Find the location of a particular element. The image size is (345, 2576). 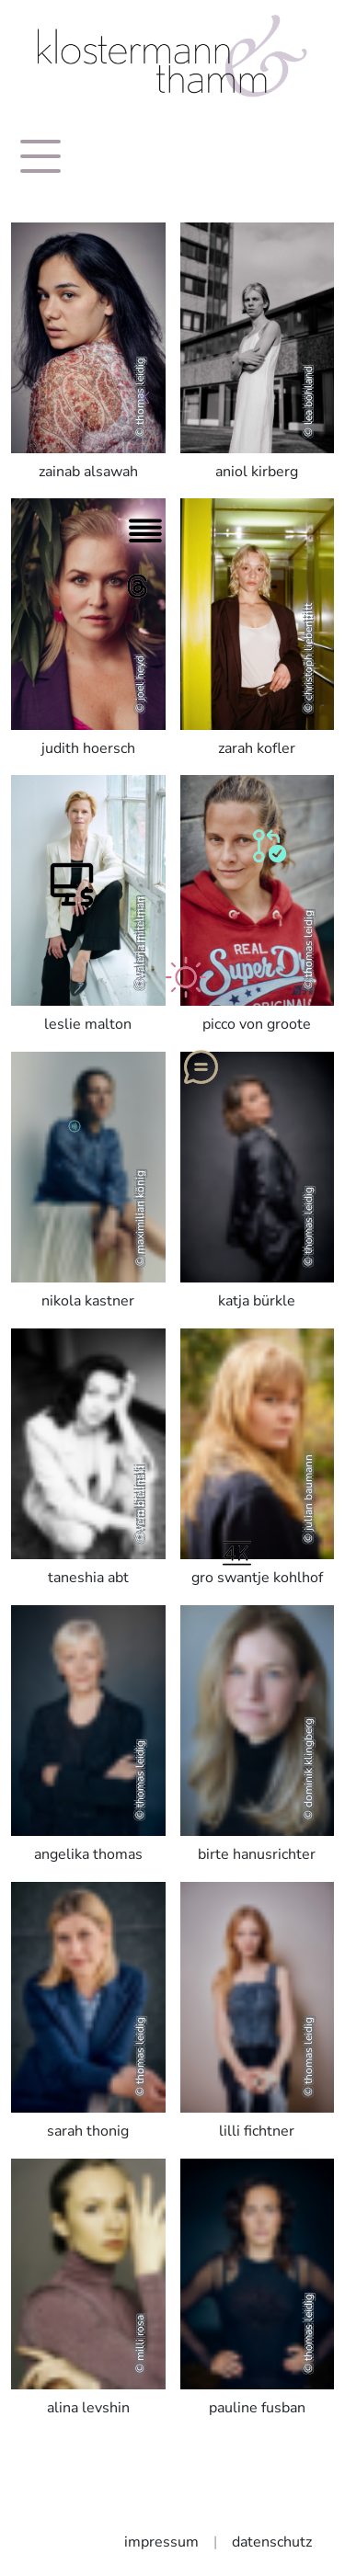

view billing or payment on desktop is located at coordinates (72, 884).